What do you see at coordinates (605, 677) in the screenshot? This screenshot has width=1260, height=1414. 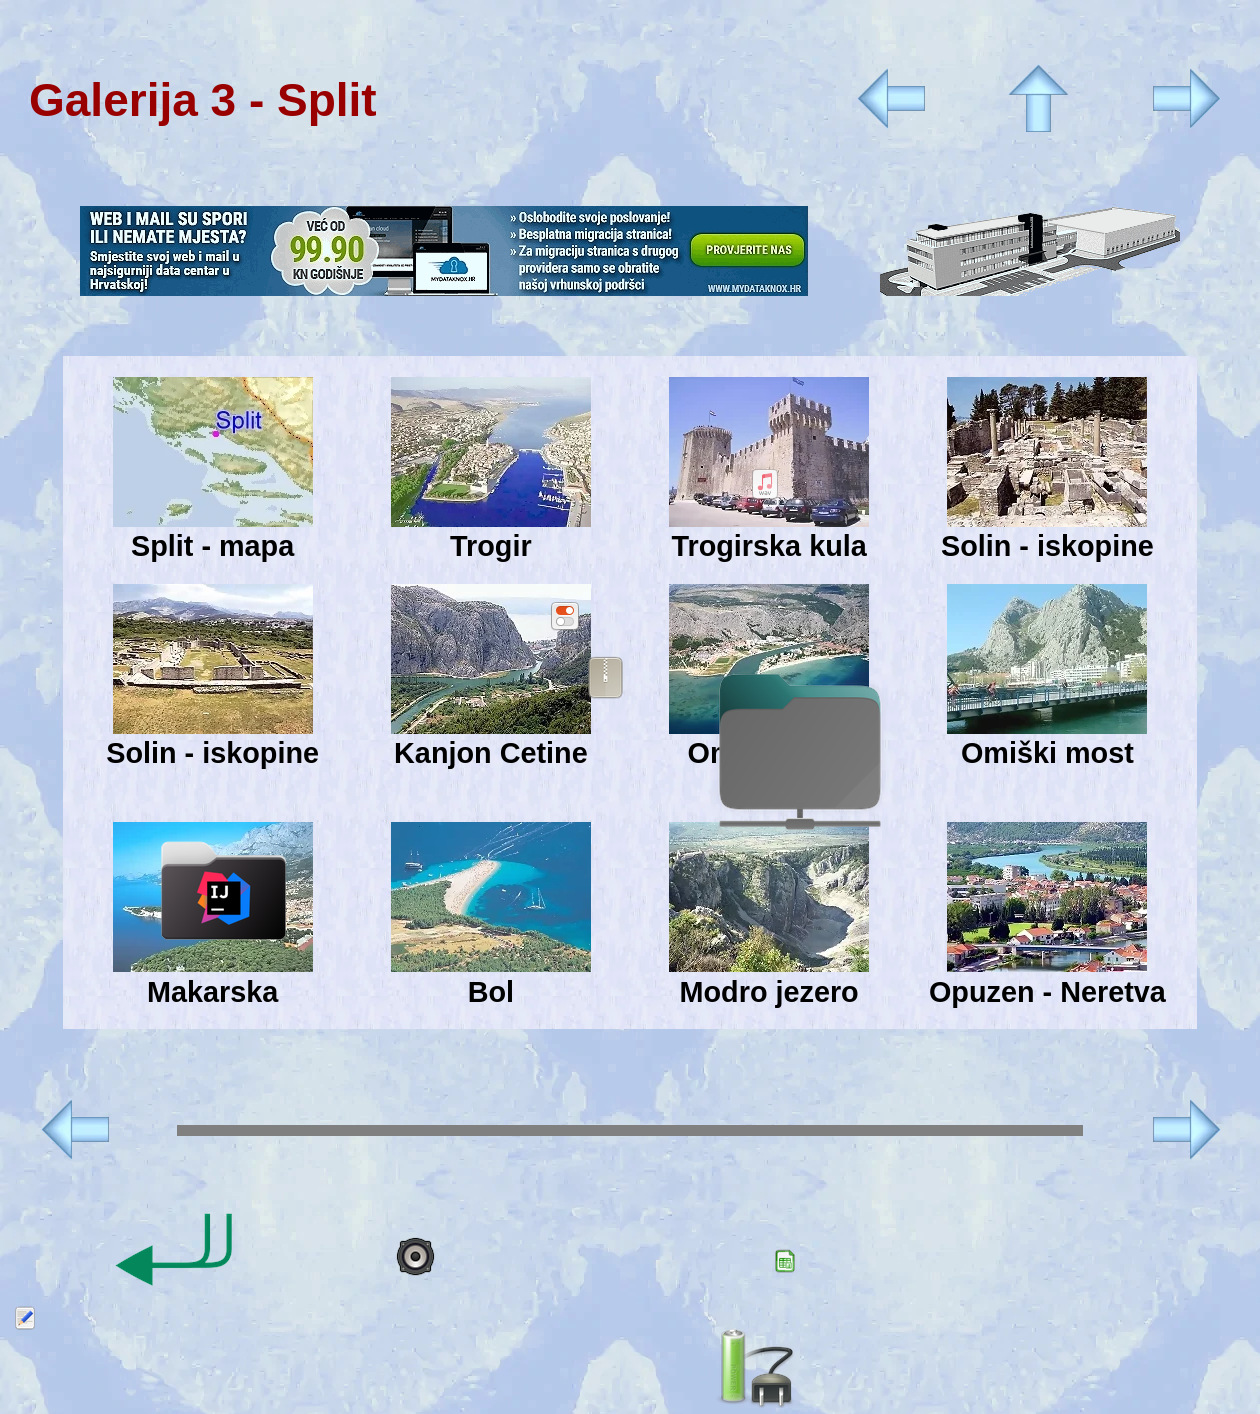 I see `open archive manager application` at bounding box center [605, 677].